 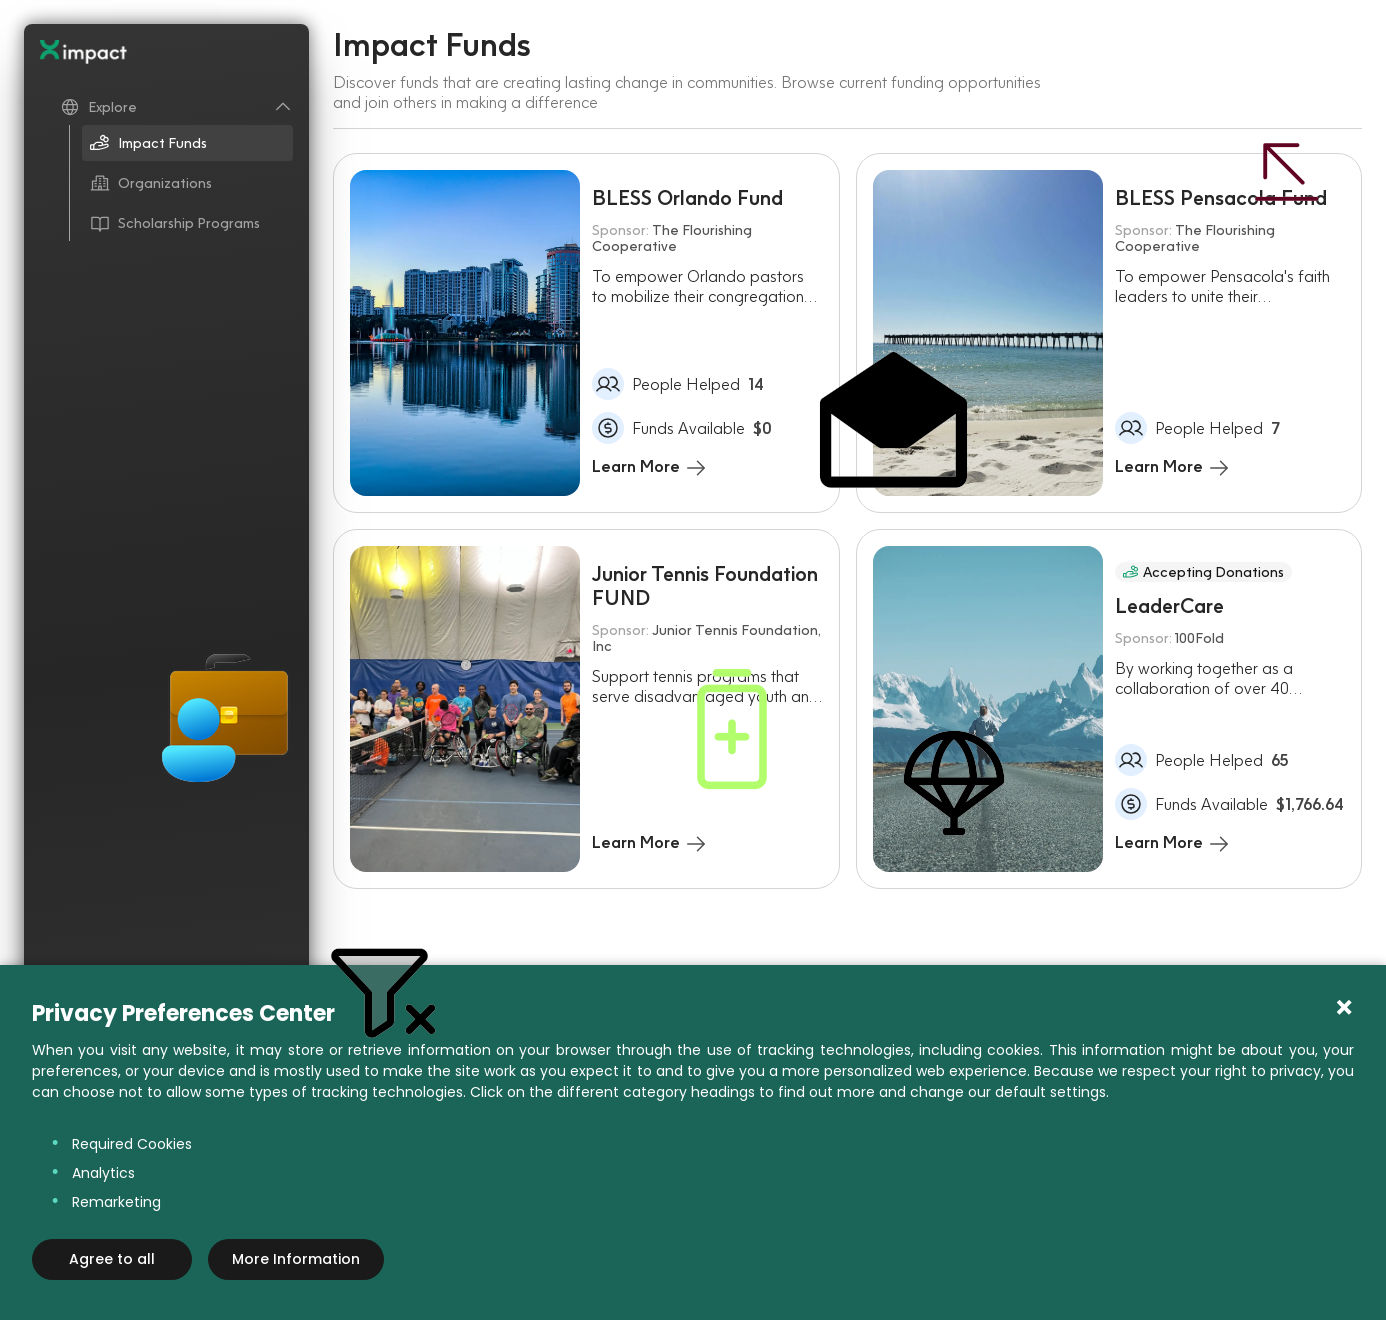 What do you see at coordinates (954, 785) in the screenshot?
I see `access emergency or backup options` at bounding box center [954, 785].